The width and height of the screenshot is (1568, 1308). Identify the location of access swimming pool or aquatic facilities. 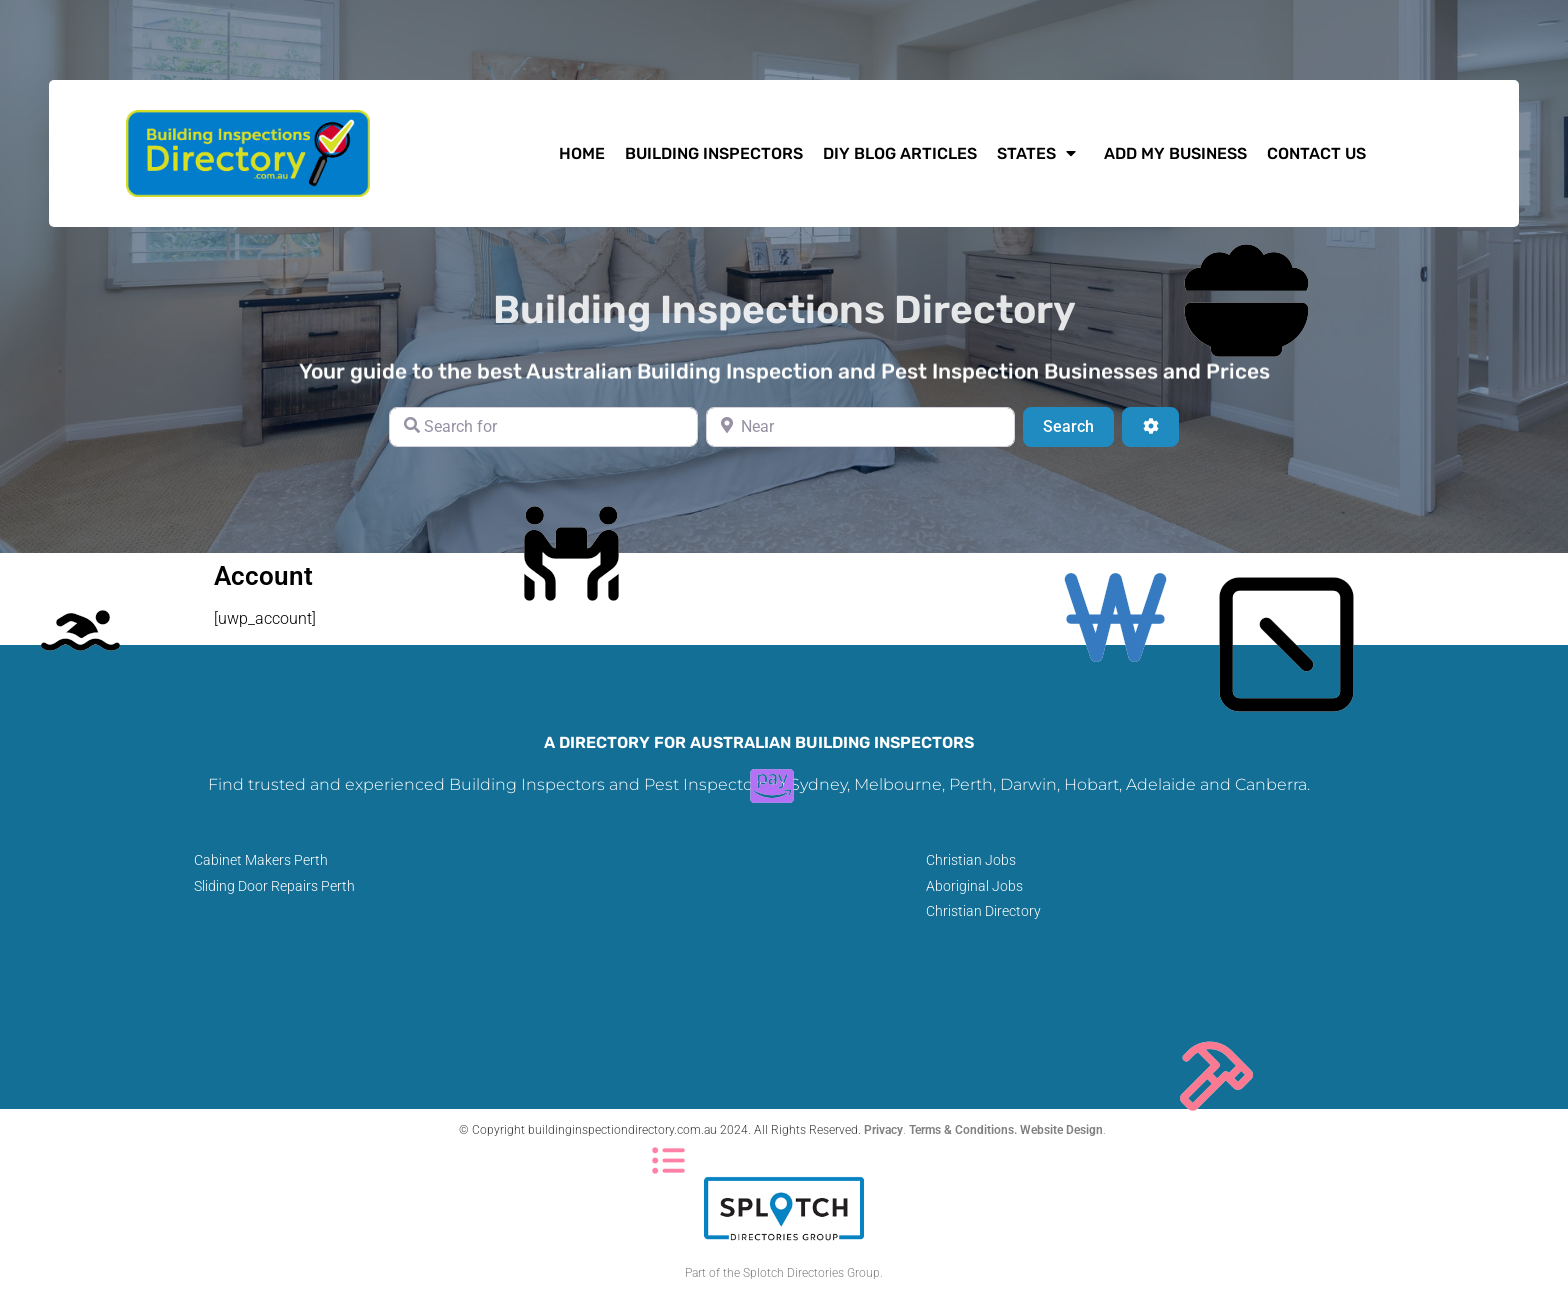
(80, 630).